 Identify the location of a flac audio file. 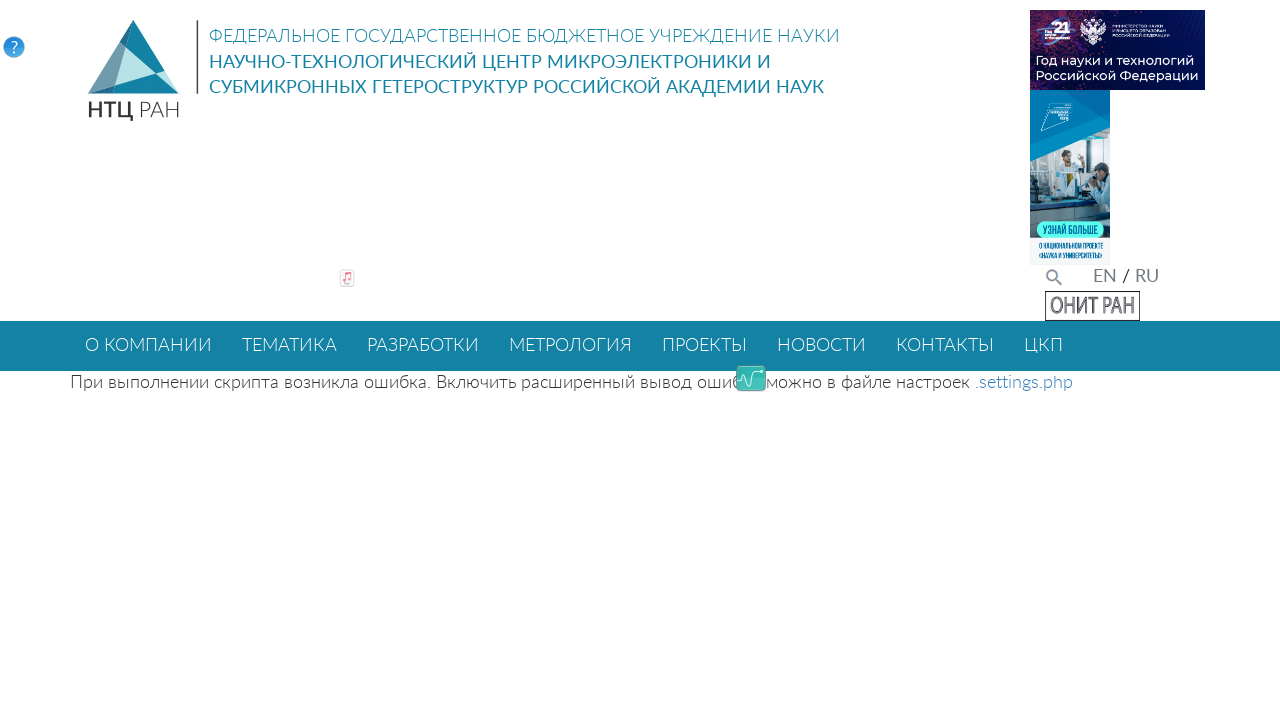
(347, 278).